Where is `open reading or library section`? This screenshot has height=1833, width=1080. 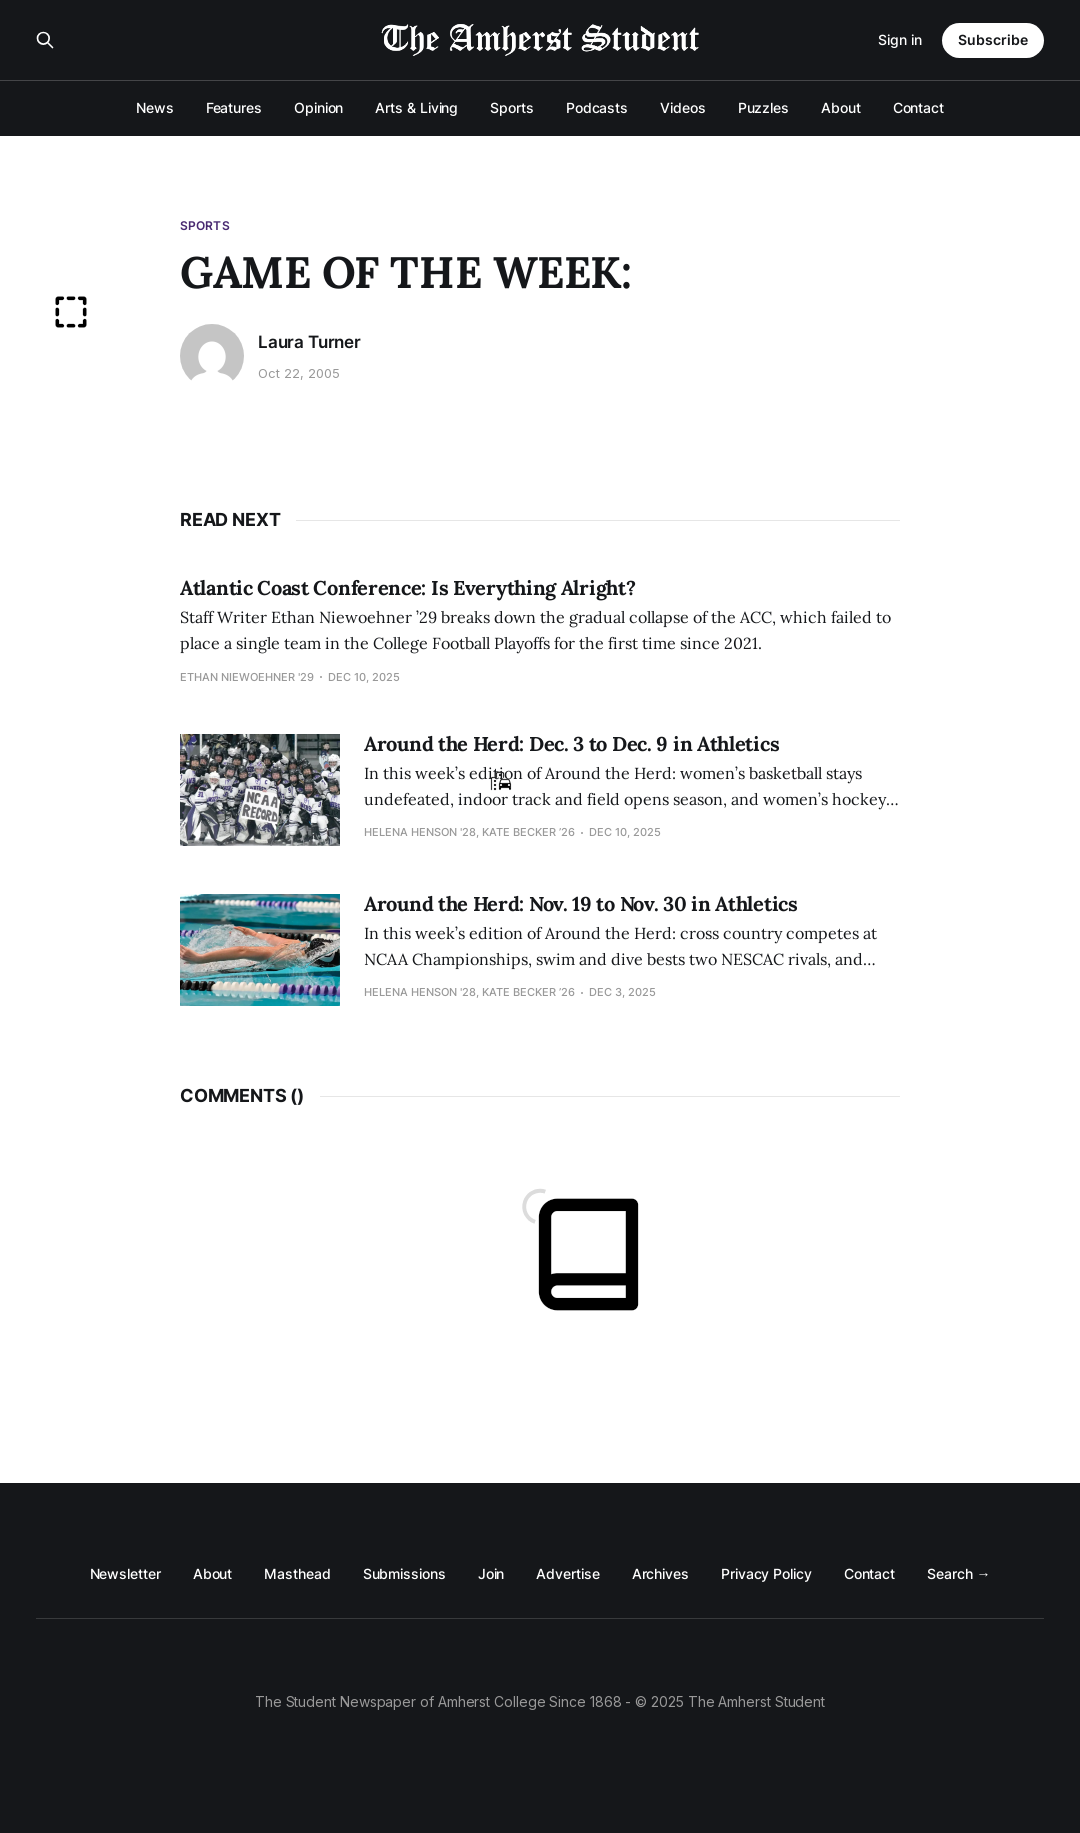 open reading or library section is located at coordinates (588, 1254).